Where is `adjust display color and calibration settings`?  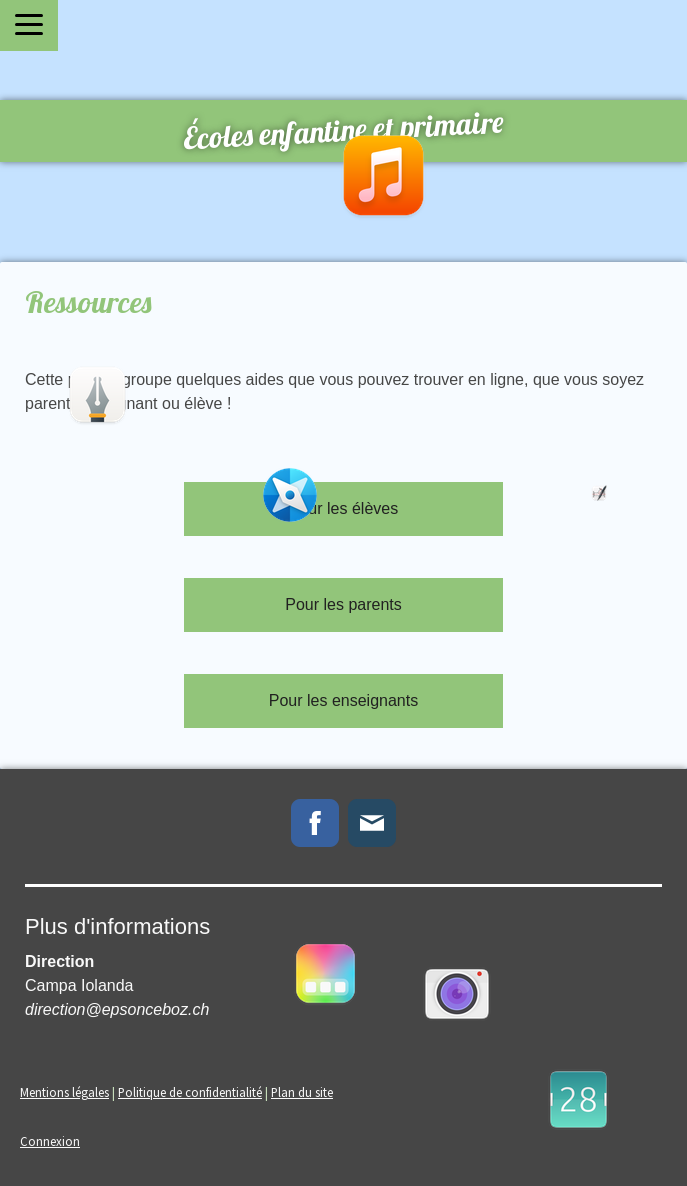 adjust display color and calibration settings is located at coordinates (325, 973).